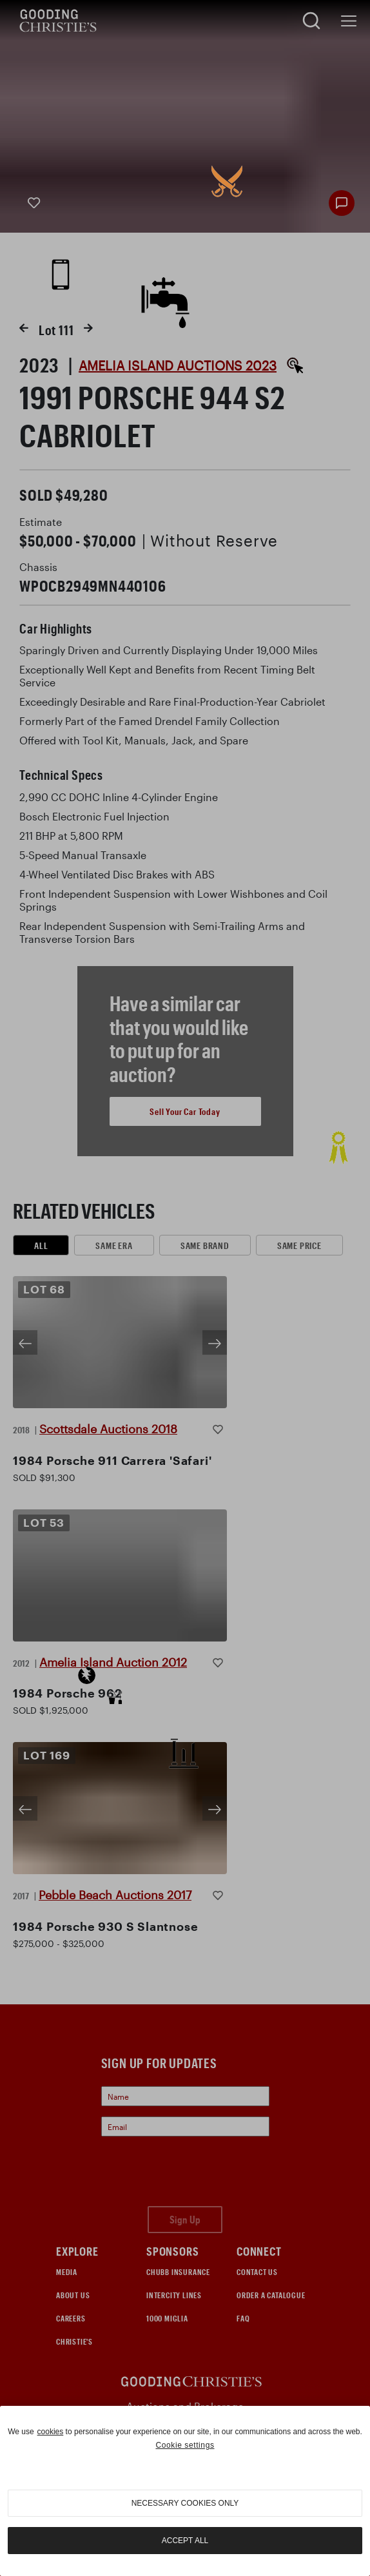 This screenshot has width=370, height=2576. Describe the element at coordinates (61, 275) in the screenshot. I see `indicates mobile device or smartphone compatibility` at that location.